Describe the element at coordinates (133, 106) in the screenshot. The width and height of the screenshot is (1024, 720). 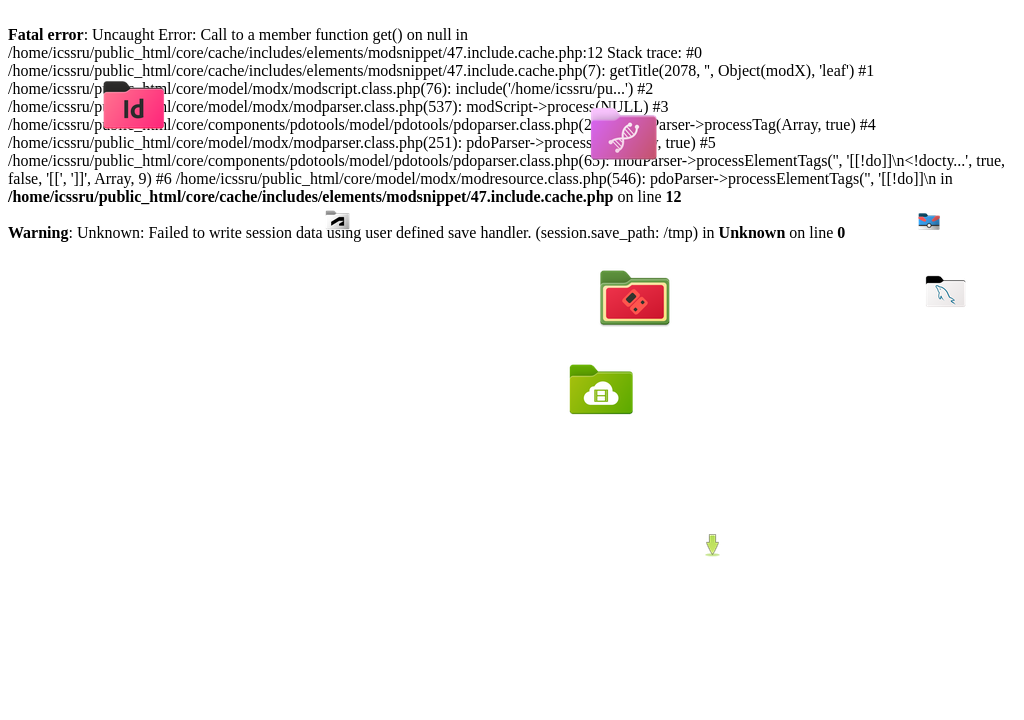
I see `folder containing adobe indesign project files` at that location.